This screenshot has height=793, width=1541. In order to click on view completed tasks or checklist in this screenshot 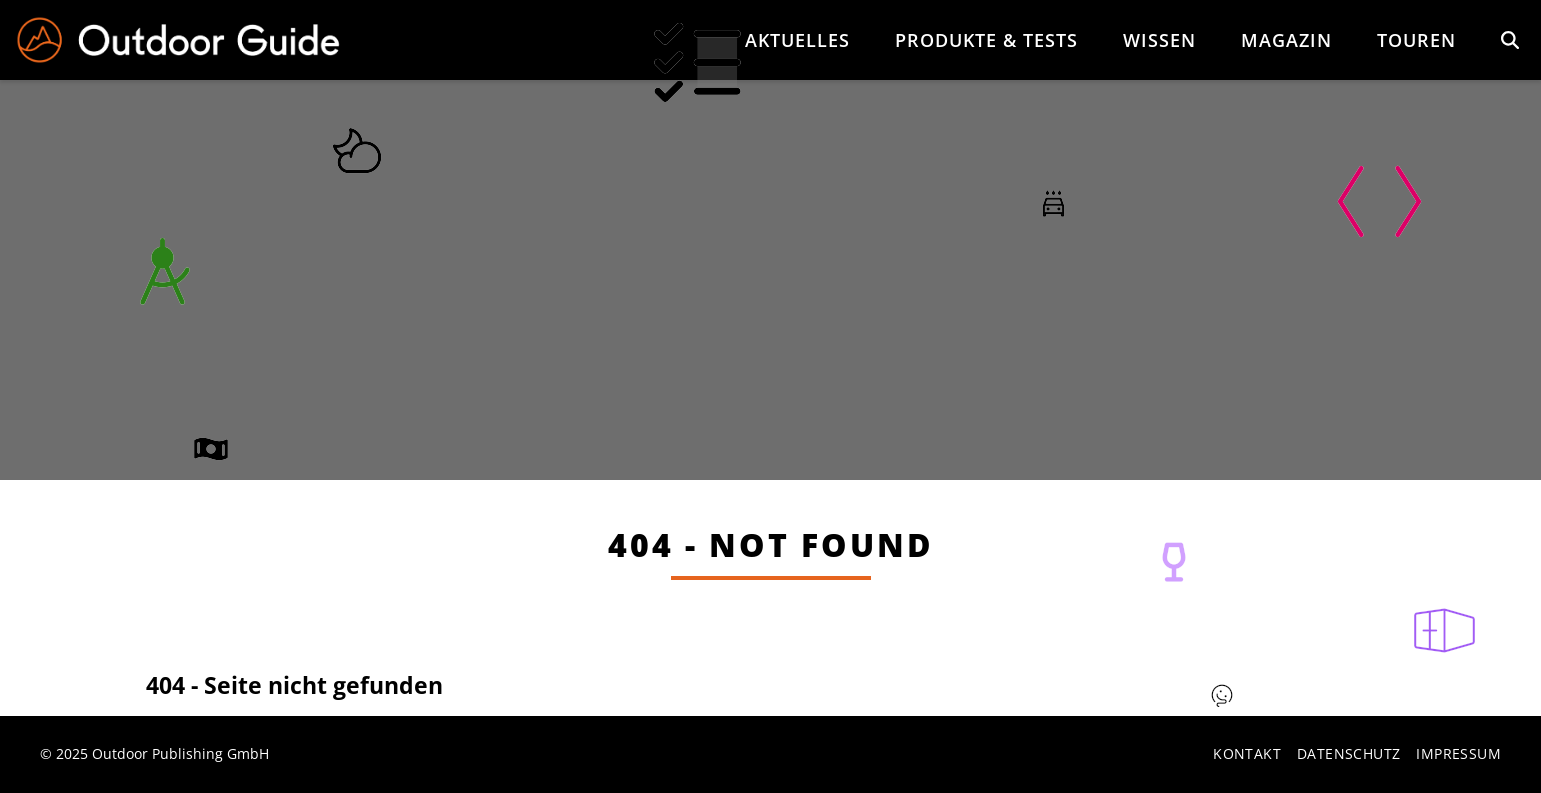, I will do `click(697, 62)`.